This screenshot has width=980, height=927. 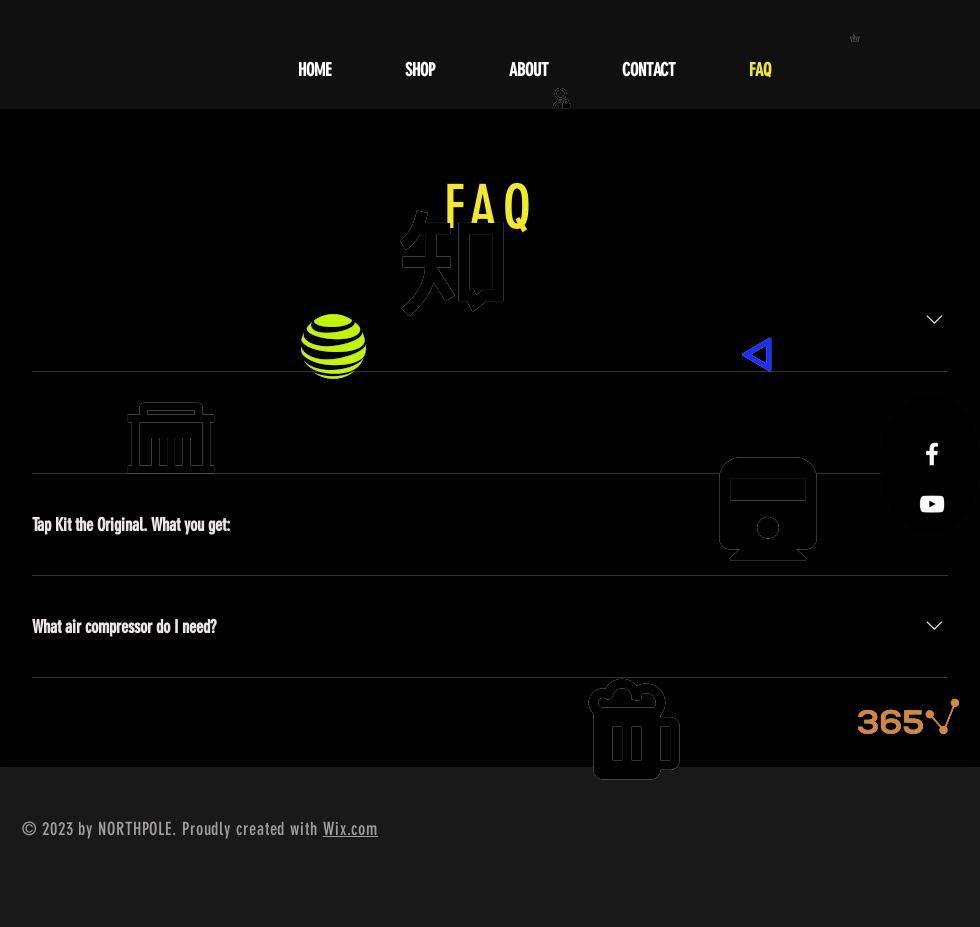 What do you see at coordinates (560, 98) in the screenshot?
I see `access admin or administrator settings` at bounding box center [560, 98].